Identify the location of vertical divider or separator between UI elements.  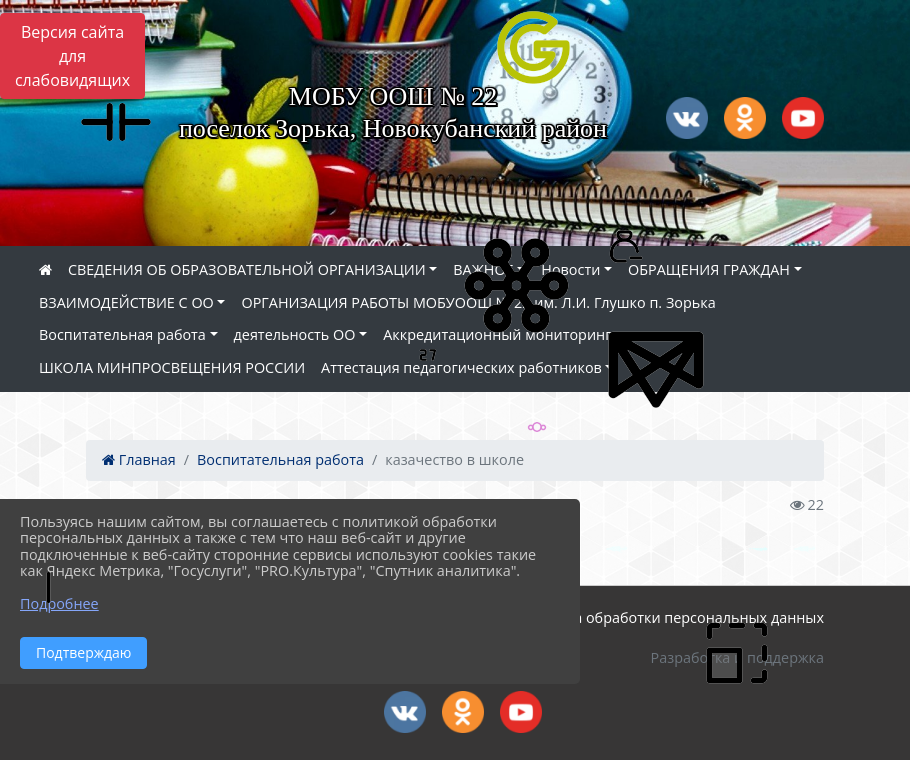
(48, 587).